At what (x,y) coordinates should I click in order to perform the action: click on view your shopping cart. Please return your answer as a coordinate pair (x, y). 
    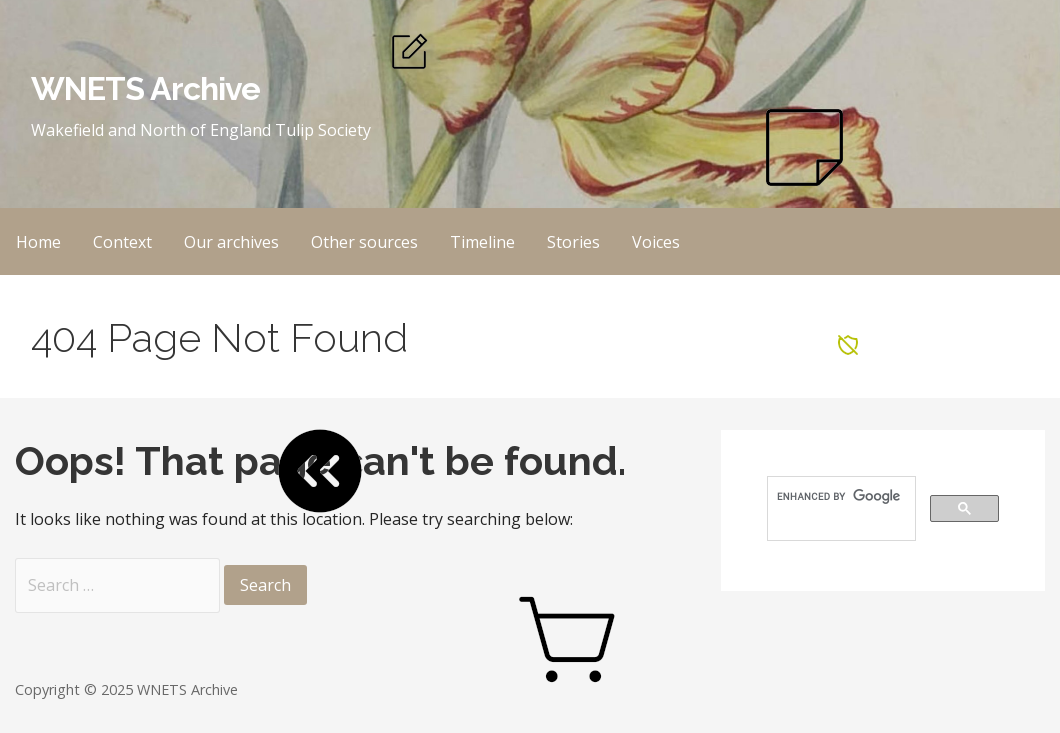
    Looking at the image, I should click on (568, 639).